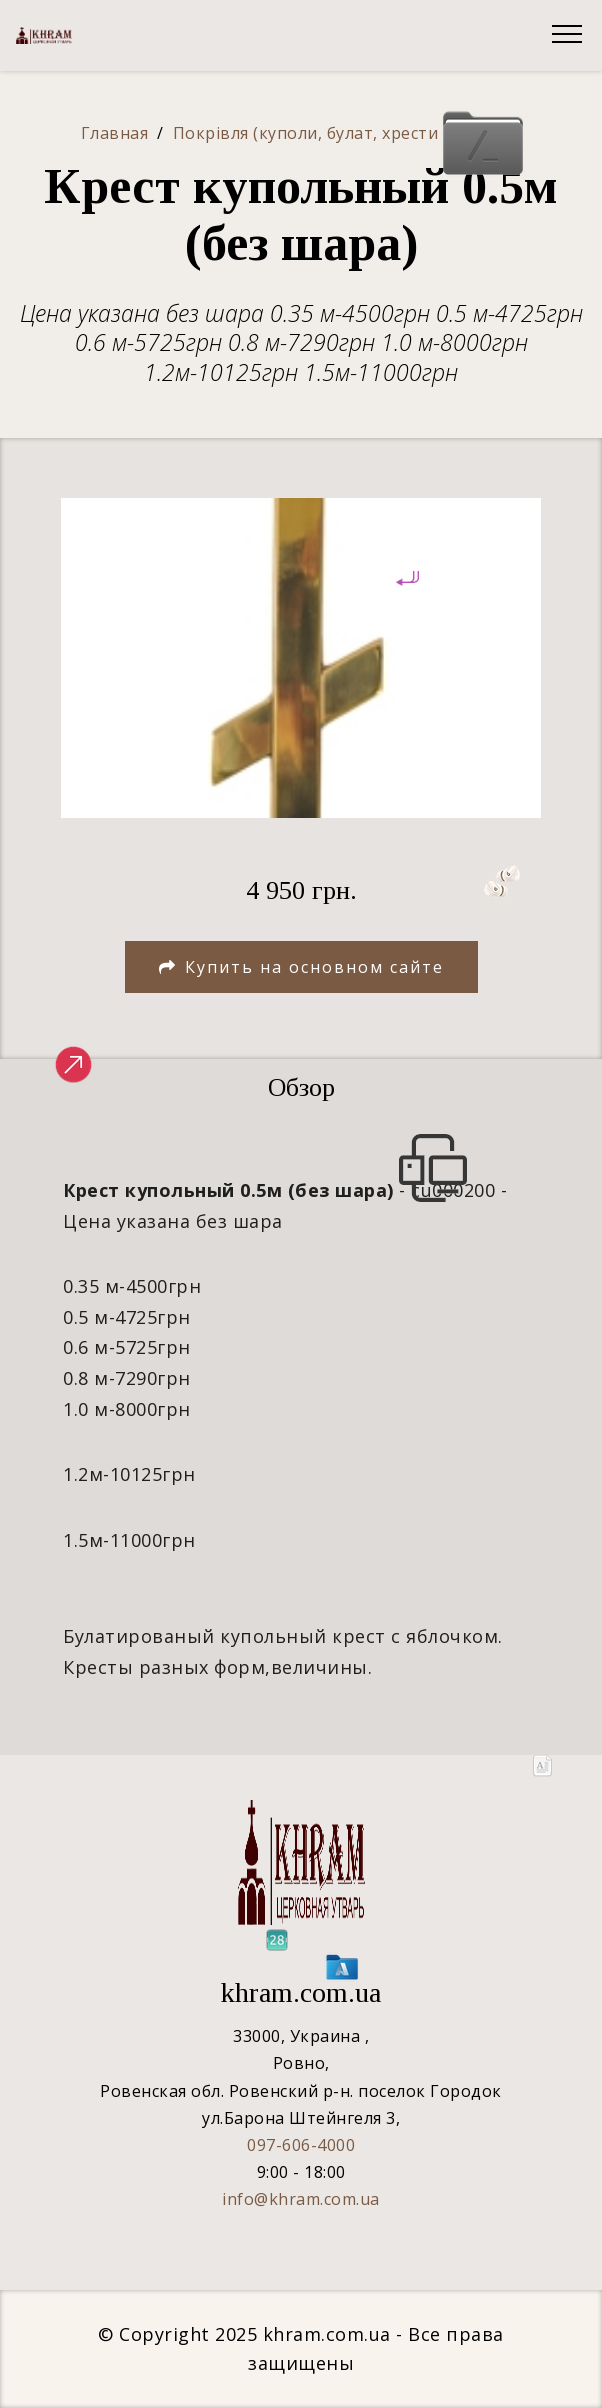  What do you see at coordinates (407, 577) in the screenshot?
I see `reply to all recipients in an email thread` at bounding box center [407, 577].